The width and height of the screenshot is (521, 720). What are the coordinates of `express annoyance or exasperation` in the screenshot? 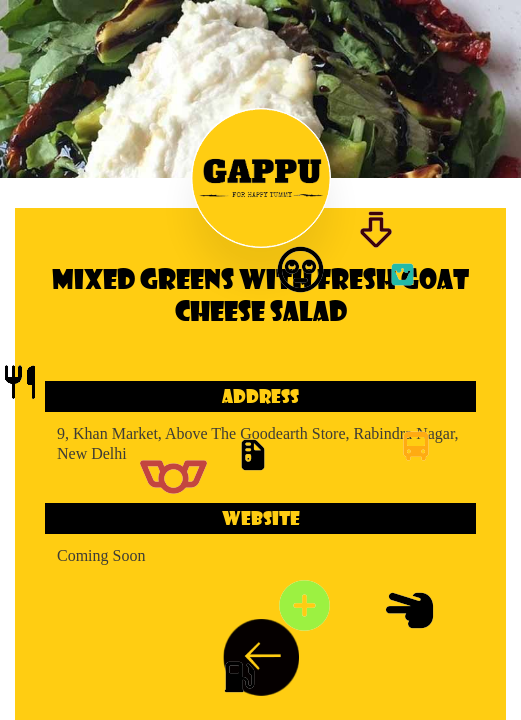 It's located at (300, 269).